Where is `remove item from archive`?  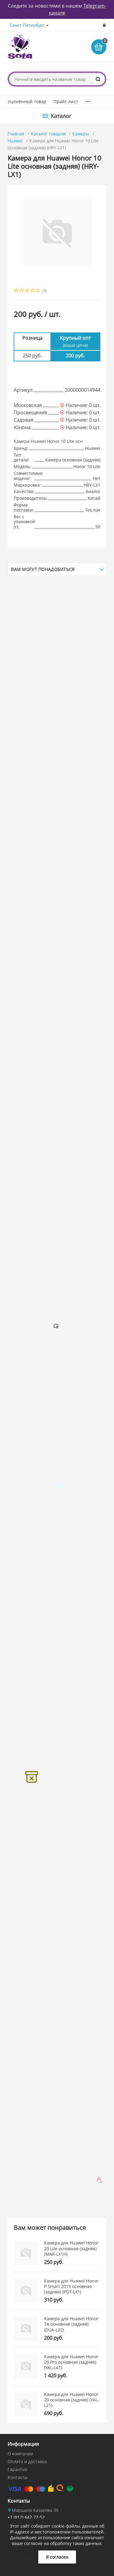
remove item from archive is located at coordinates (32, 1777).